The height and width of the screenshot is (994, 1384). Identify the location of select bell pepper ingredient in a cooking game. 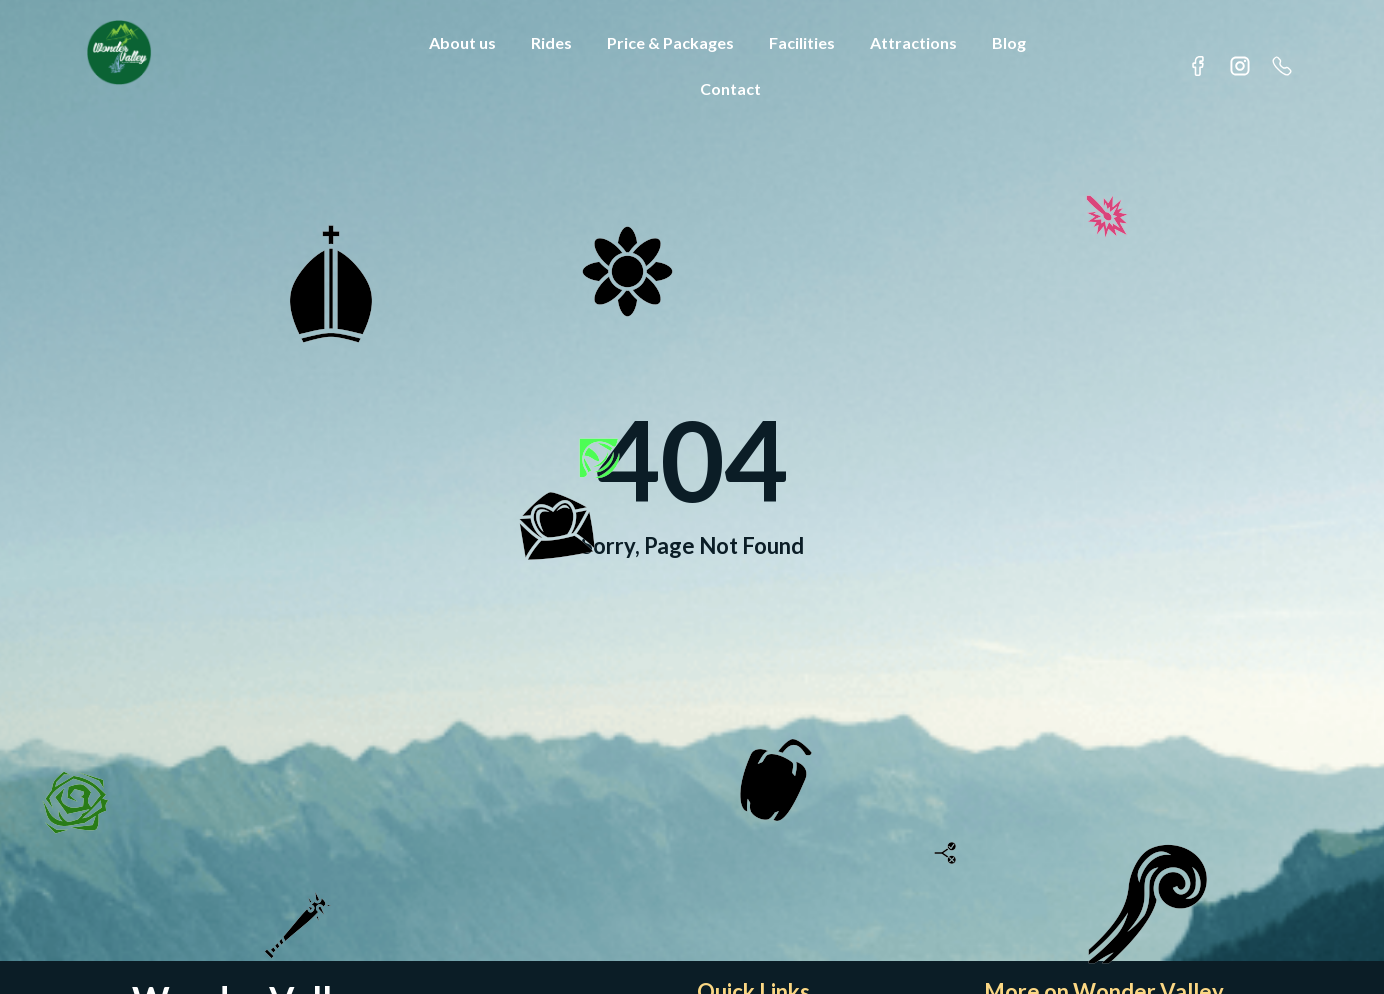
(776, 780).